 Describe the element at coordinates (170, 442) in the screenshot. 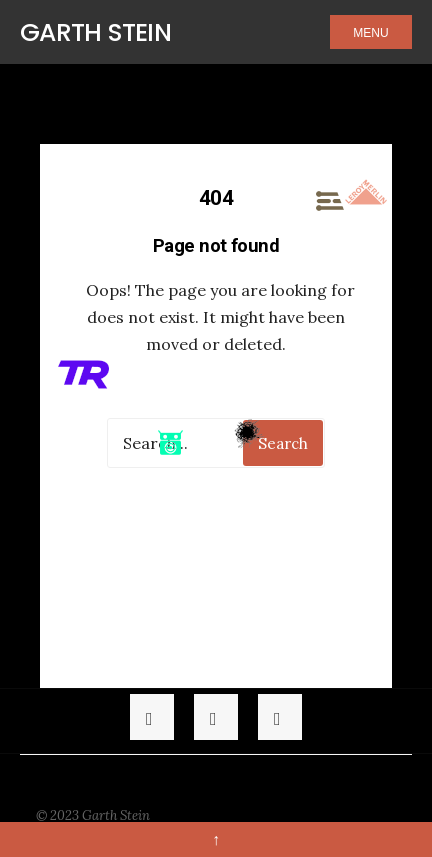

I see `open the F-Droid app store` at that location.